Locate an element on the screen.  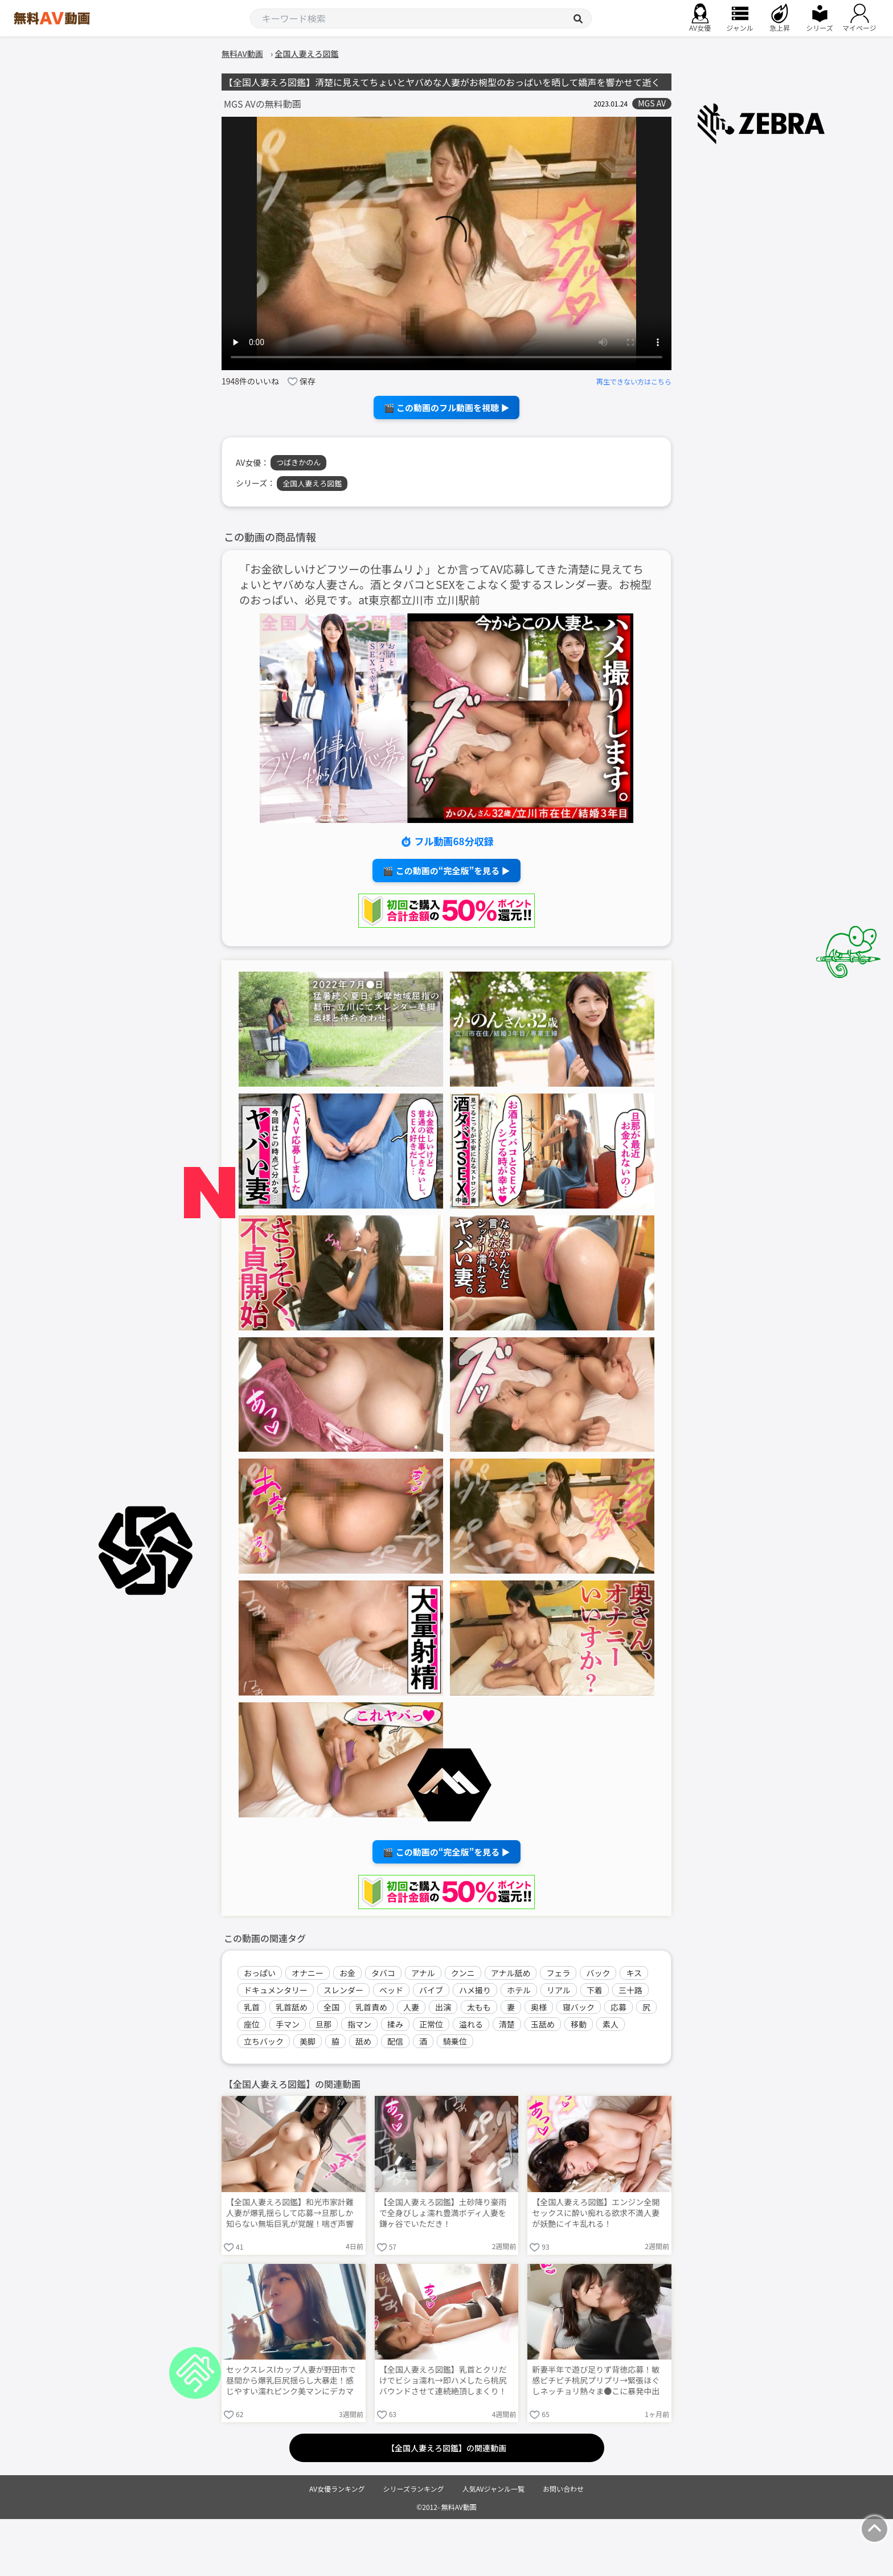
images.cv logo is located at coordinates (145, 1550).